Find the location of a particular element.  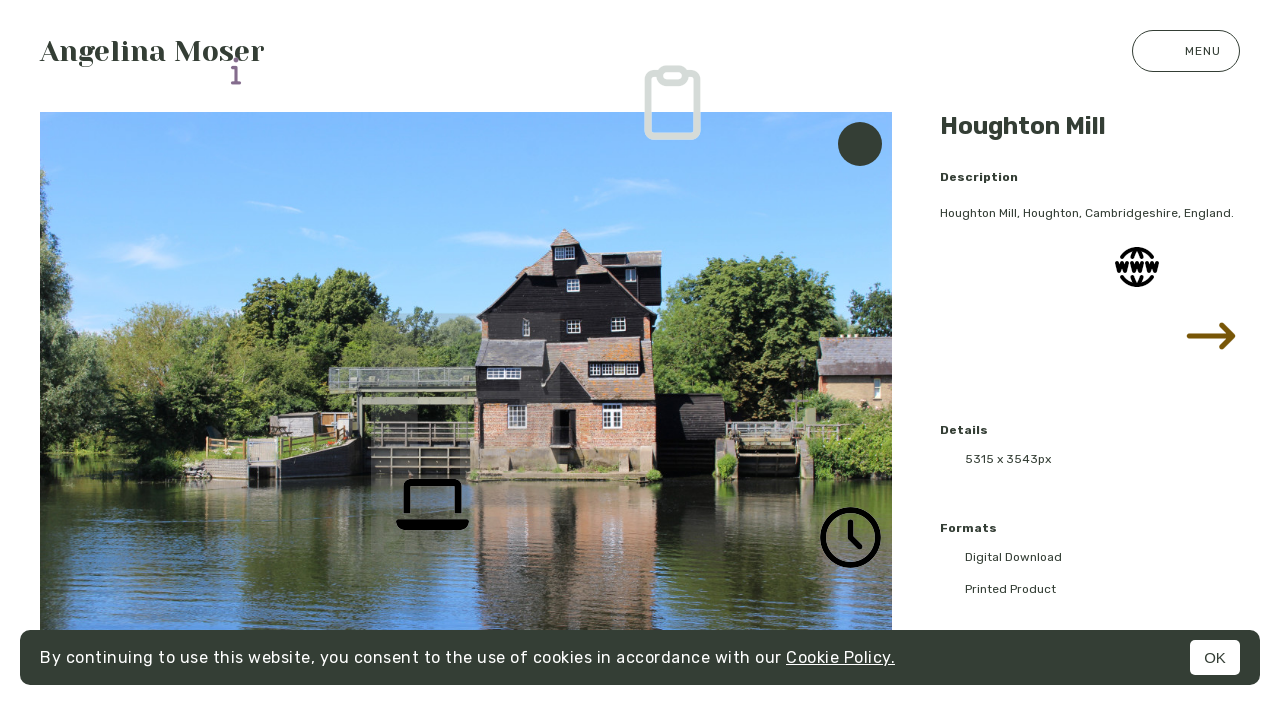

copy to clipboard is located at coordinates (672, 102).